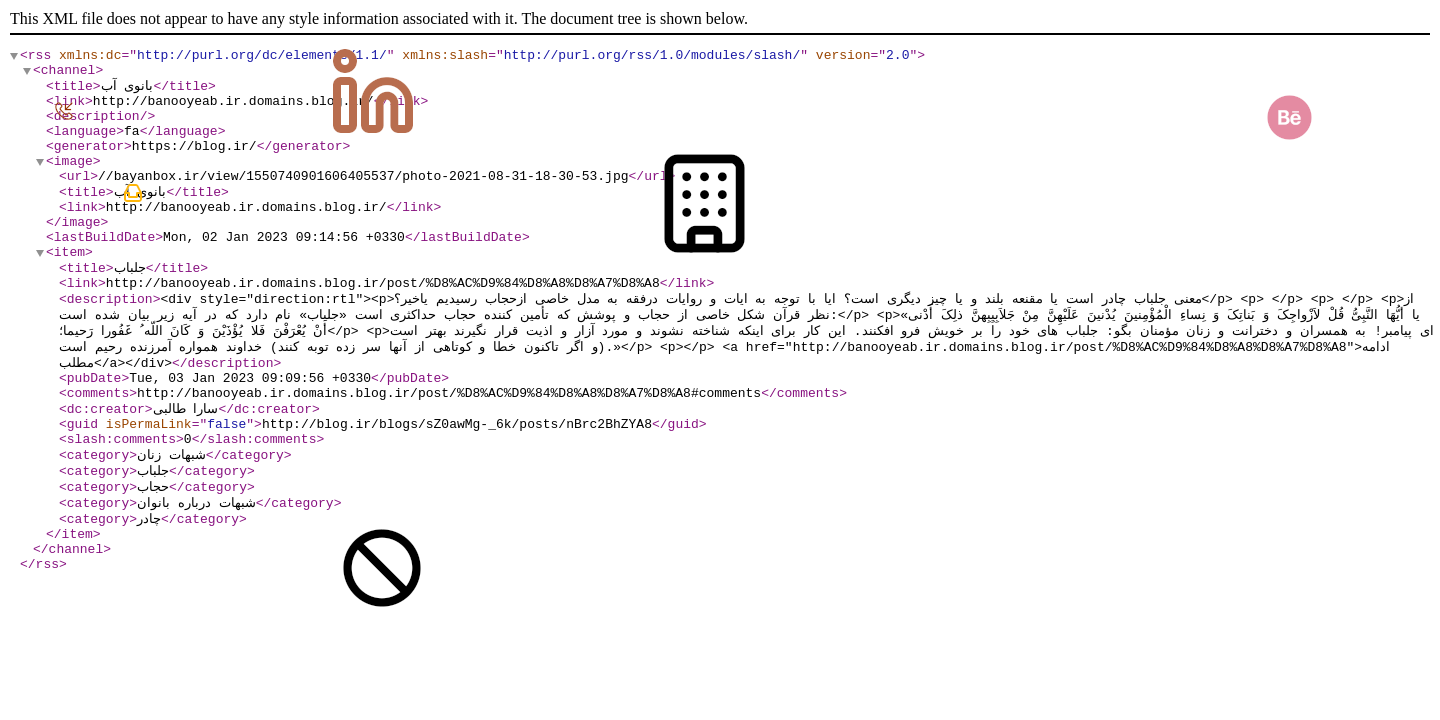 The width and height of the screenshot is (1440, 720). What do you see at coordinates (64, 111) in the screenshot?
I see `indicates an incoming call` at bounding box center [64, 111].